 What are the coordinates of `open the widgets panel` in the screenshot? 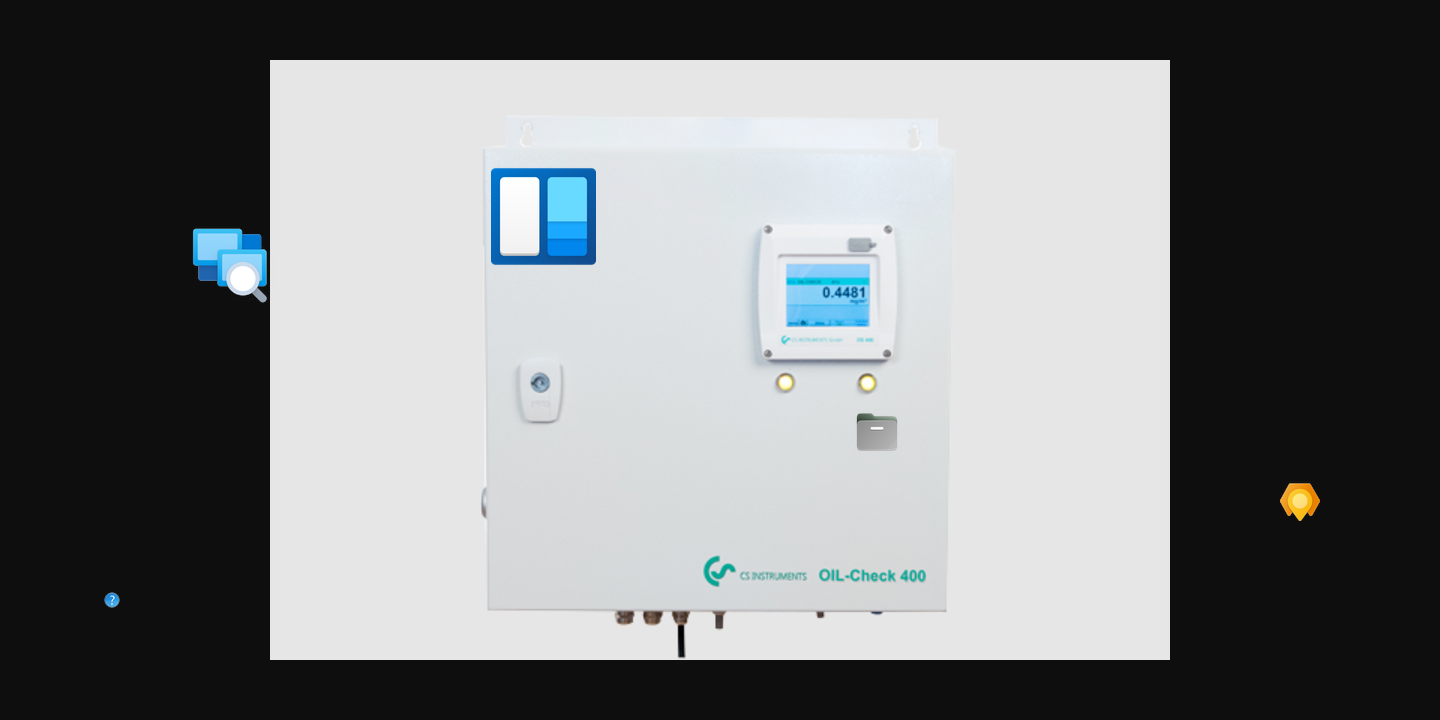 It's located at (543, 216).